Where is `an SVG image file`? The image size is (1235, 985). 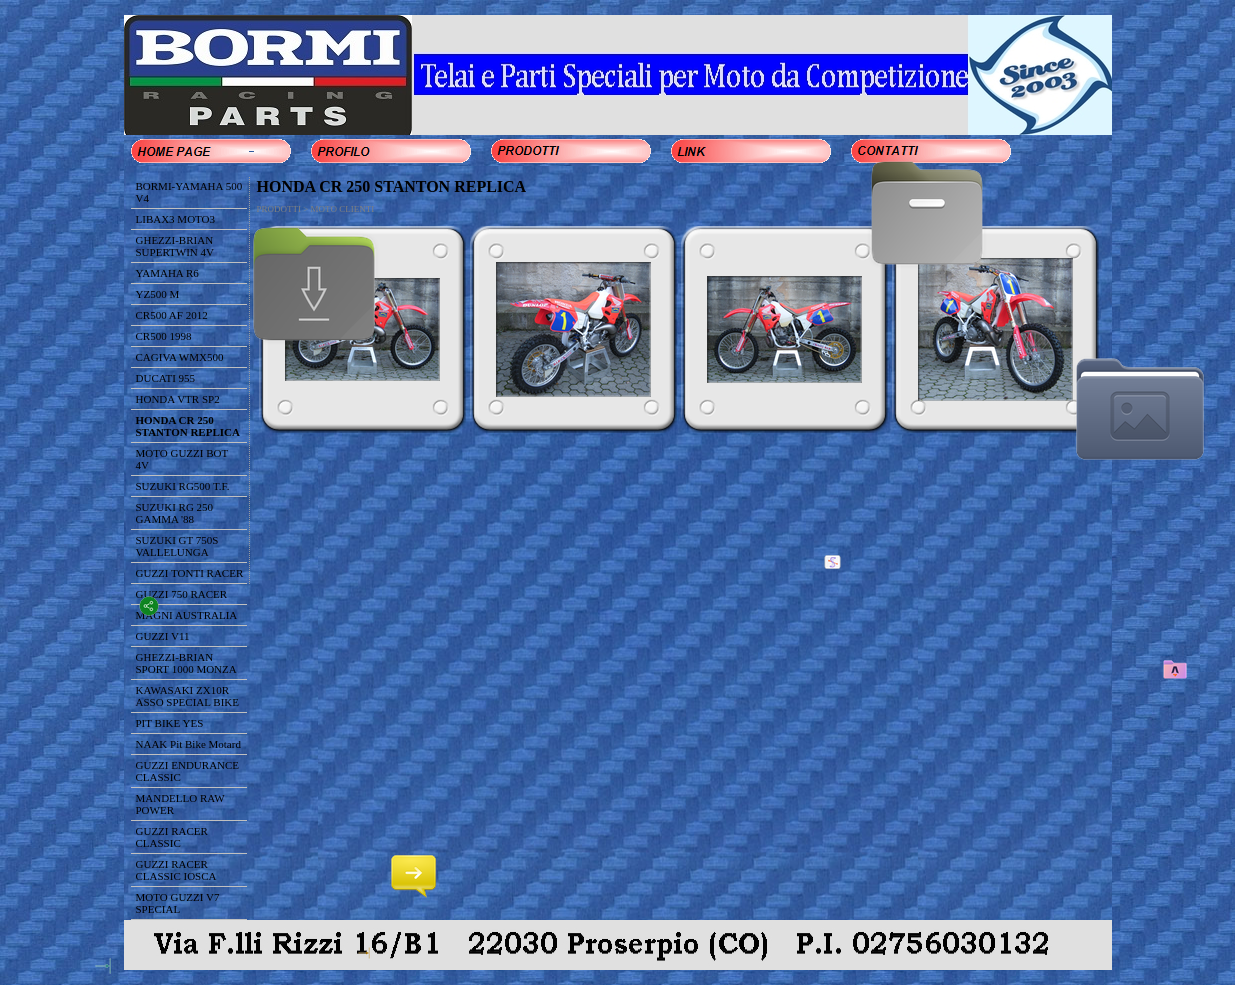
an SVG image file is located at coordinates (832, 561).